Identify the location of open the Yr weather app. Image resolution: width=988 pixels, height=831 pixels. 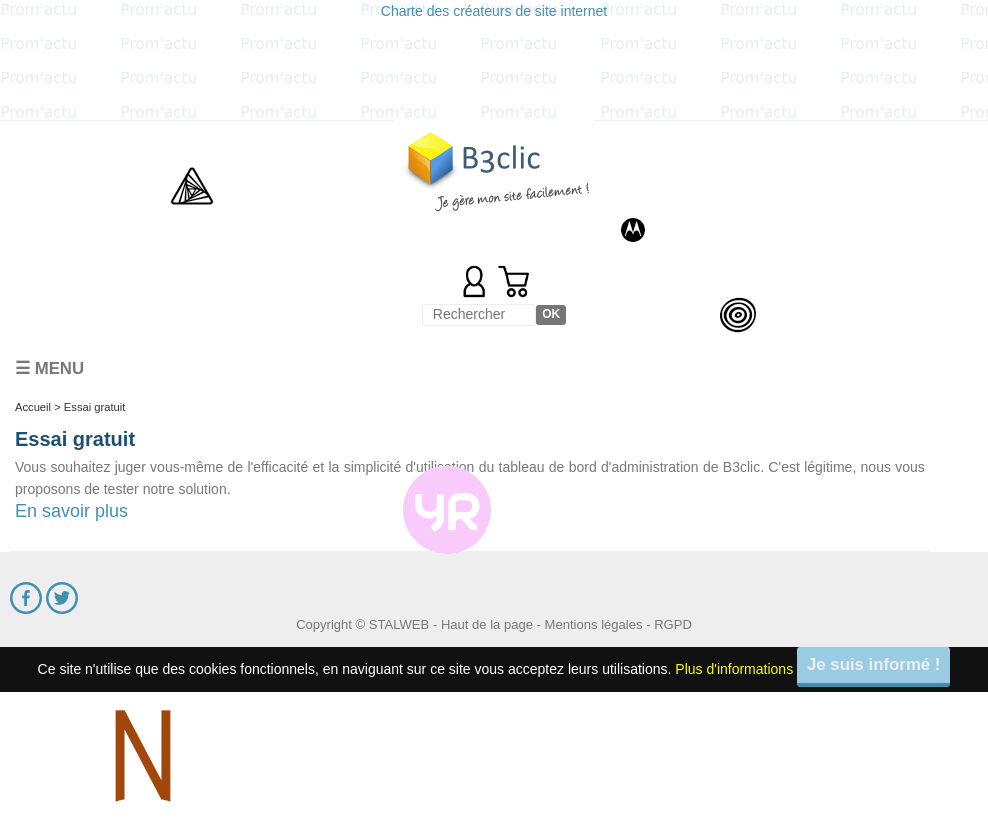
(447, 510).